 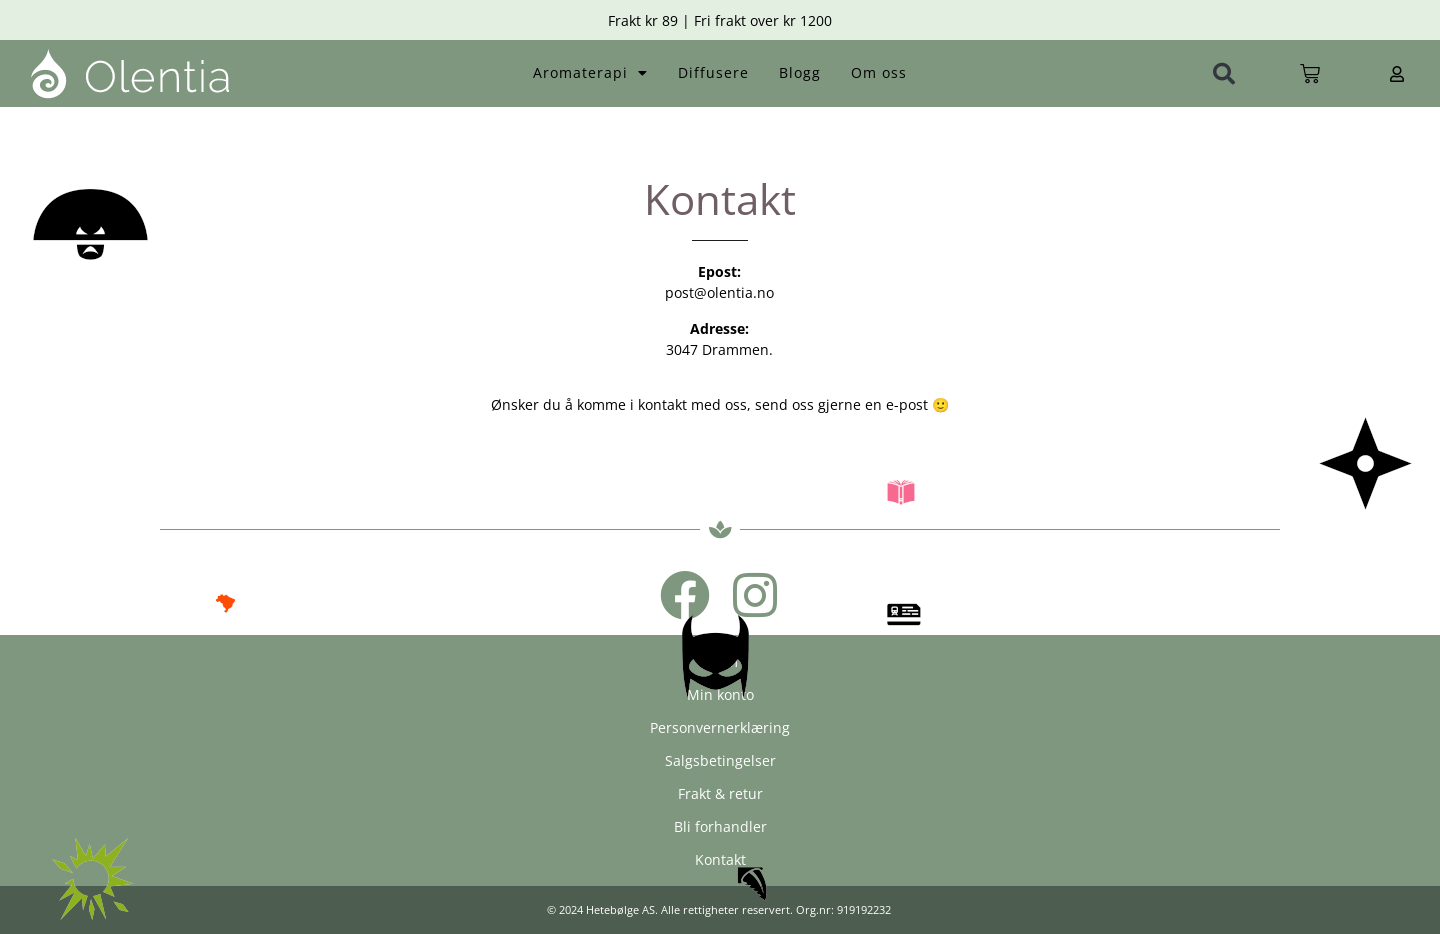 I want to click on view your subway or transit pass, so click(x=903, y=614).